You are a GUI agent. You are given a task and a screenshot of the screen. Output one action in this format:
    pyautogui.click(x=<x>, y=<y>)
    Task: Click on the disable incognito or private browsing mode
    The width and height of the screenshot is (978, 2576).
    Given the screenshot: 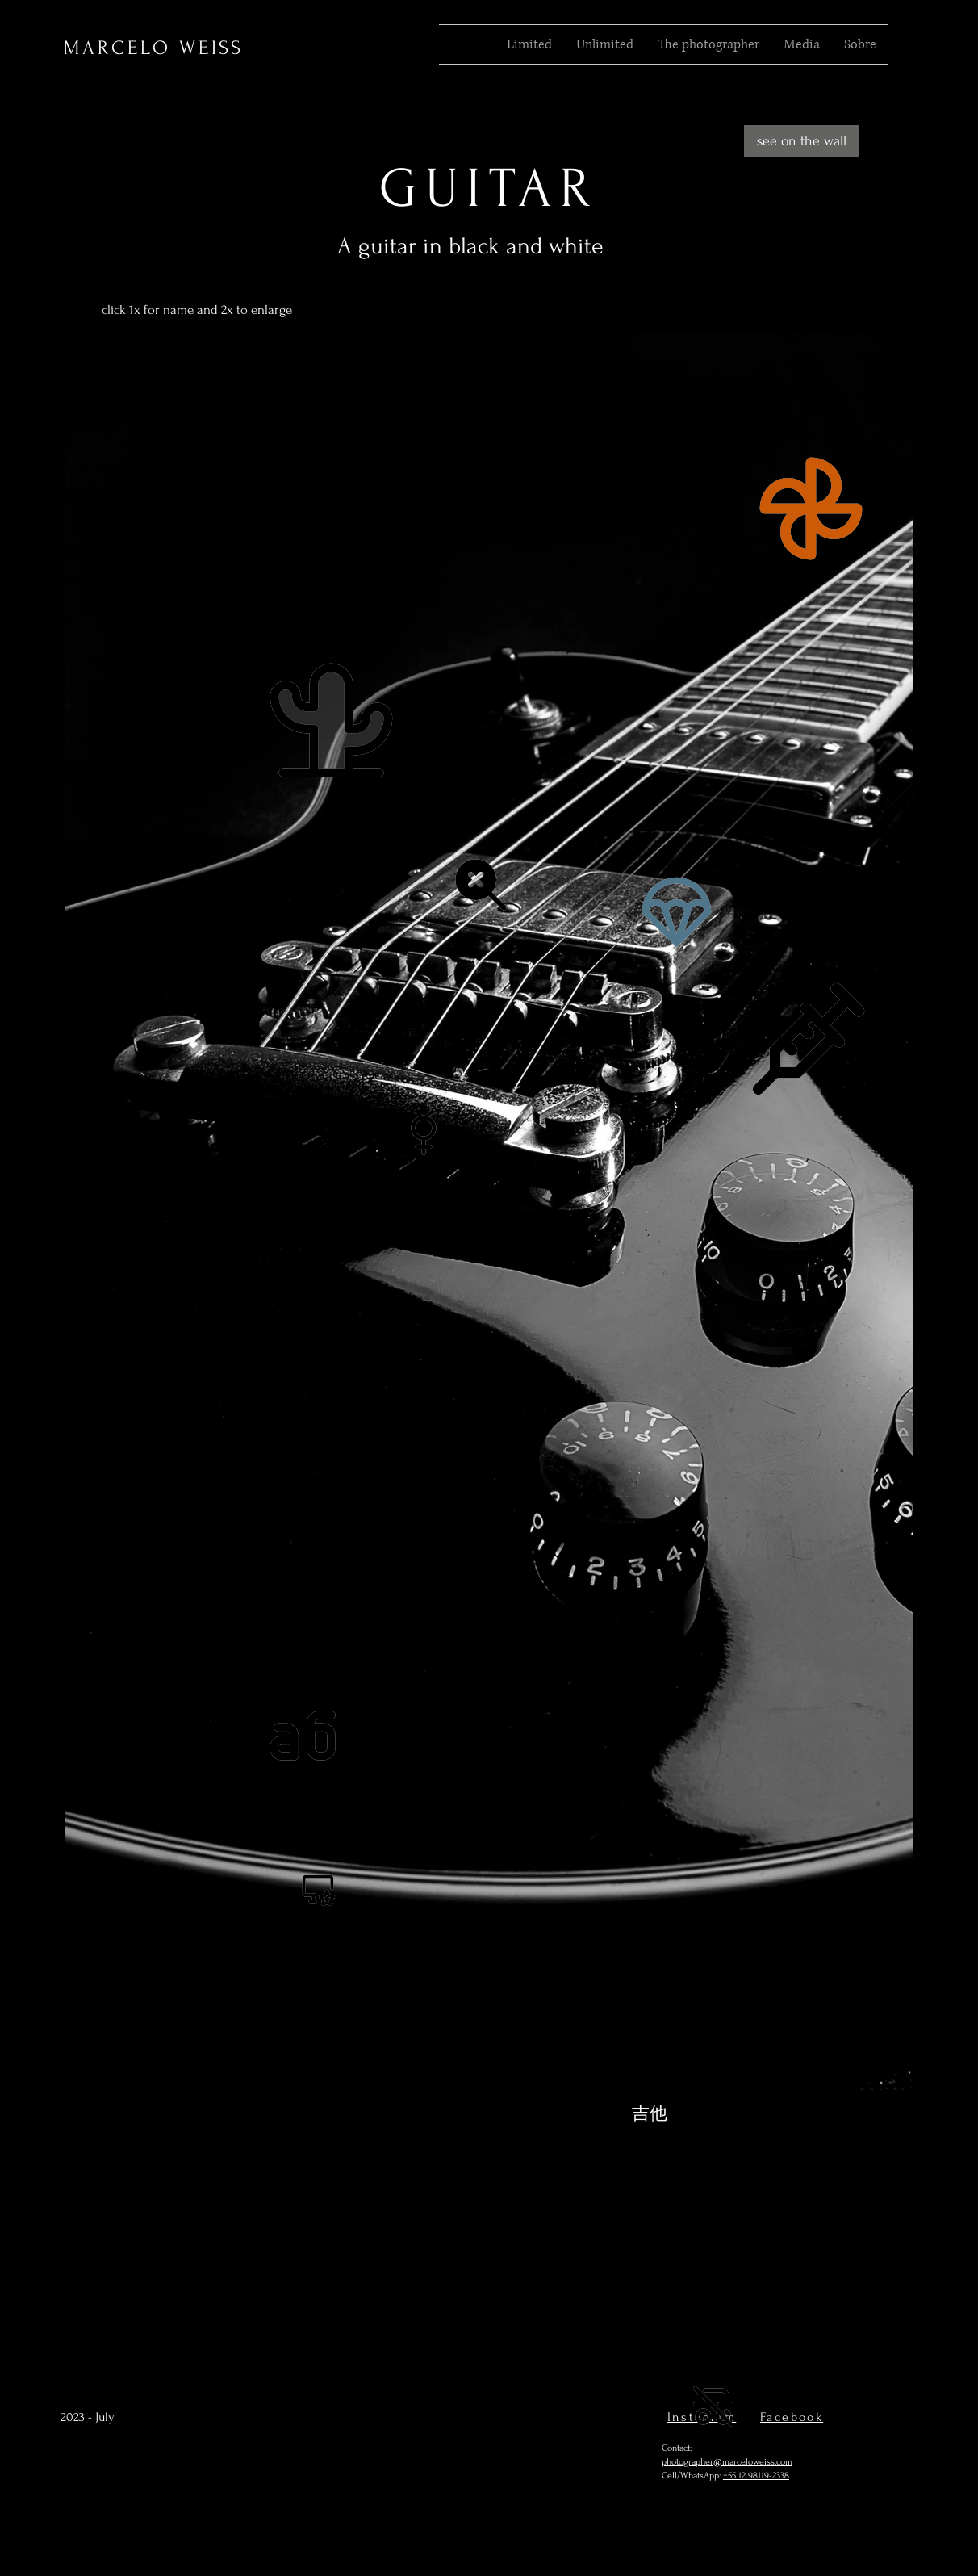 What is the action you would take?
    pyautogui.click(x=713, y=2406)
    